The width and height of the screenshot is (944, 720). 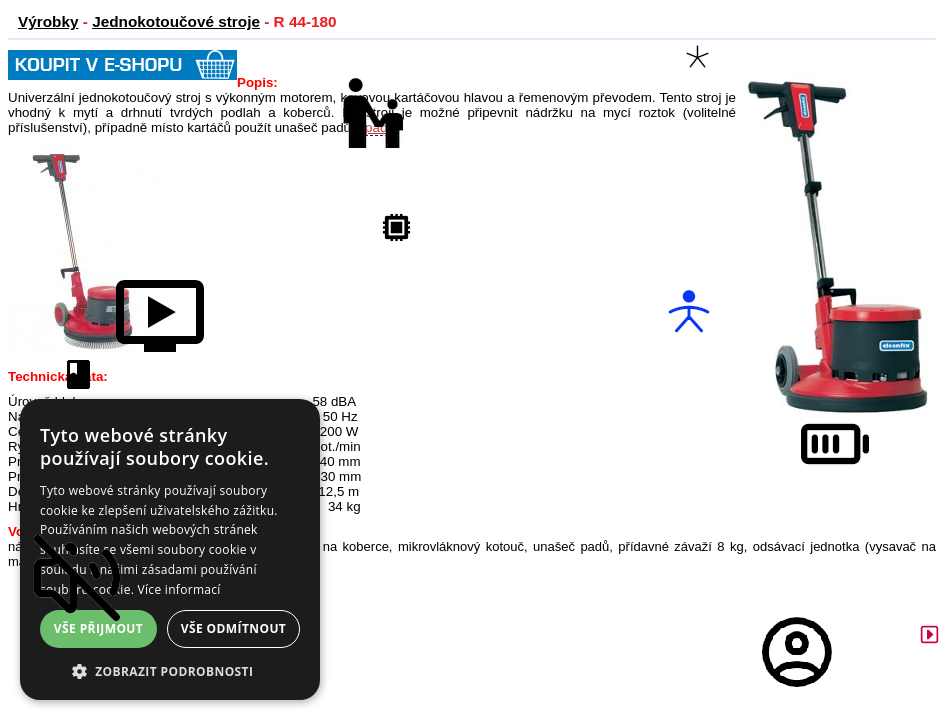 What do you see at coordinates (689, 312) in the screenshot?
I see `view user profile` at bounding box center [689, 312].